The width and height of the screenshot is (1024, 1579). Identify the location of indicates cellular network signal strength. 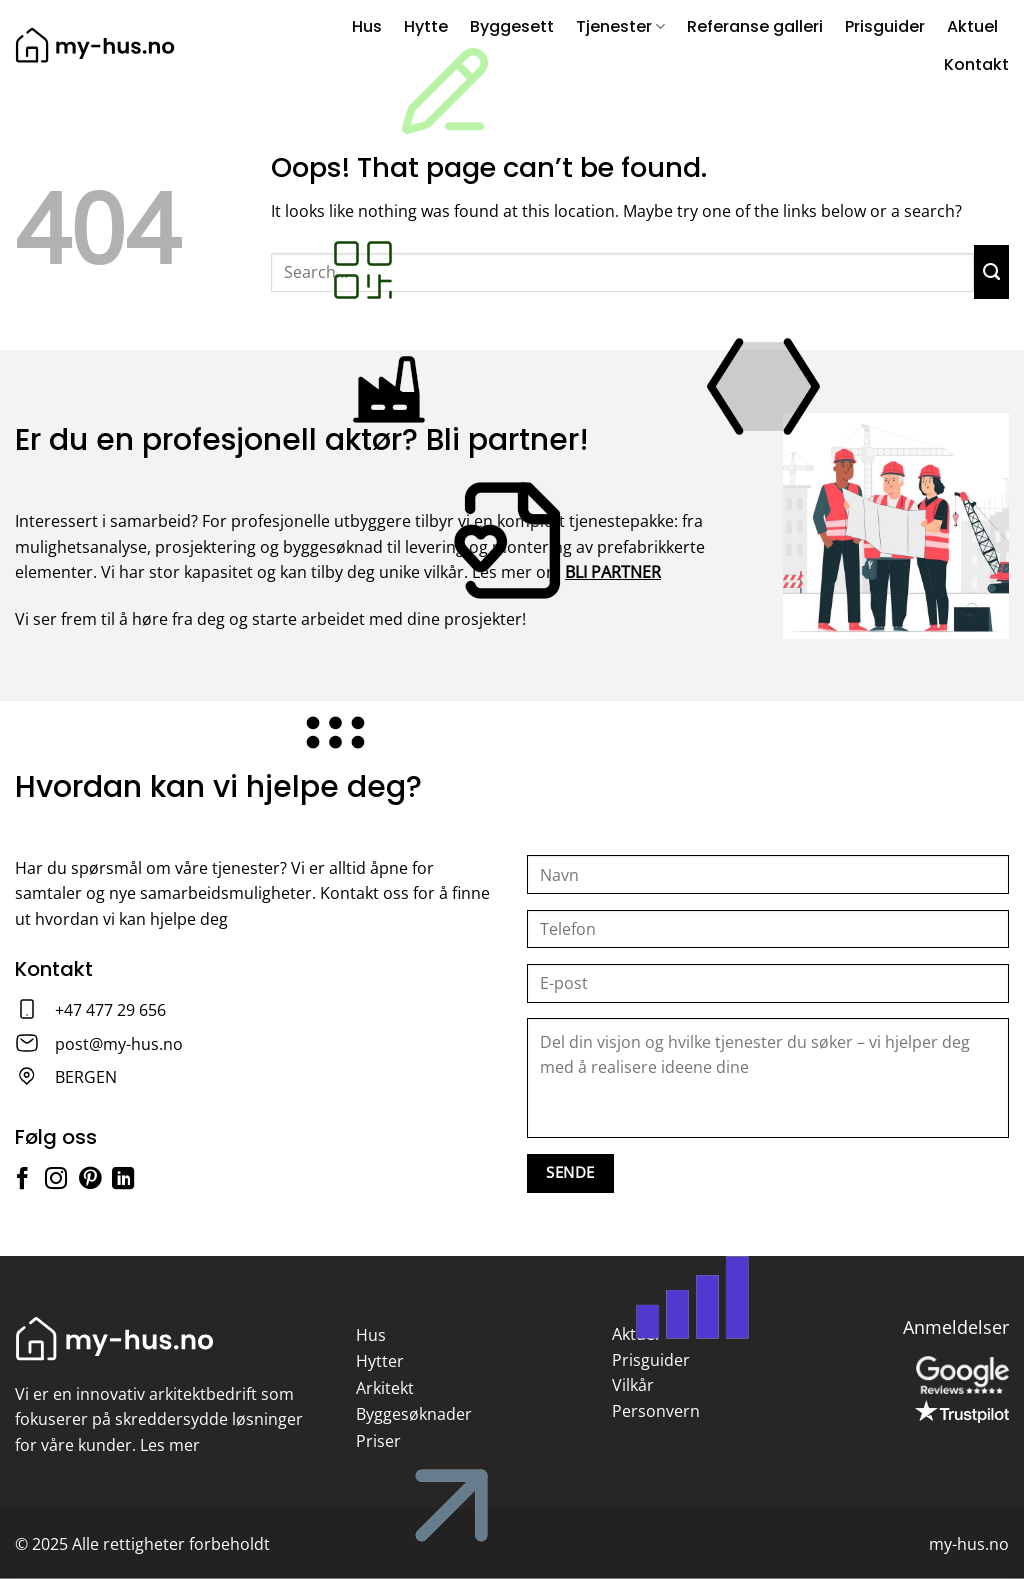
(692, 1297).